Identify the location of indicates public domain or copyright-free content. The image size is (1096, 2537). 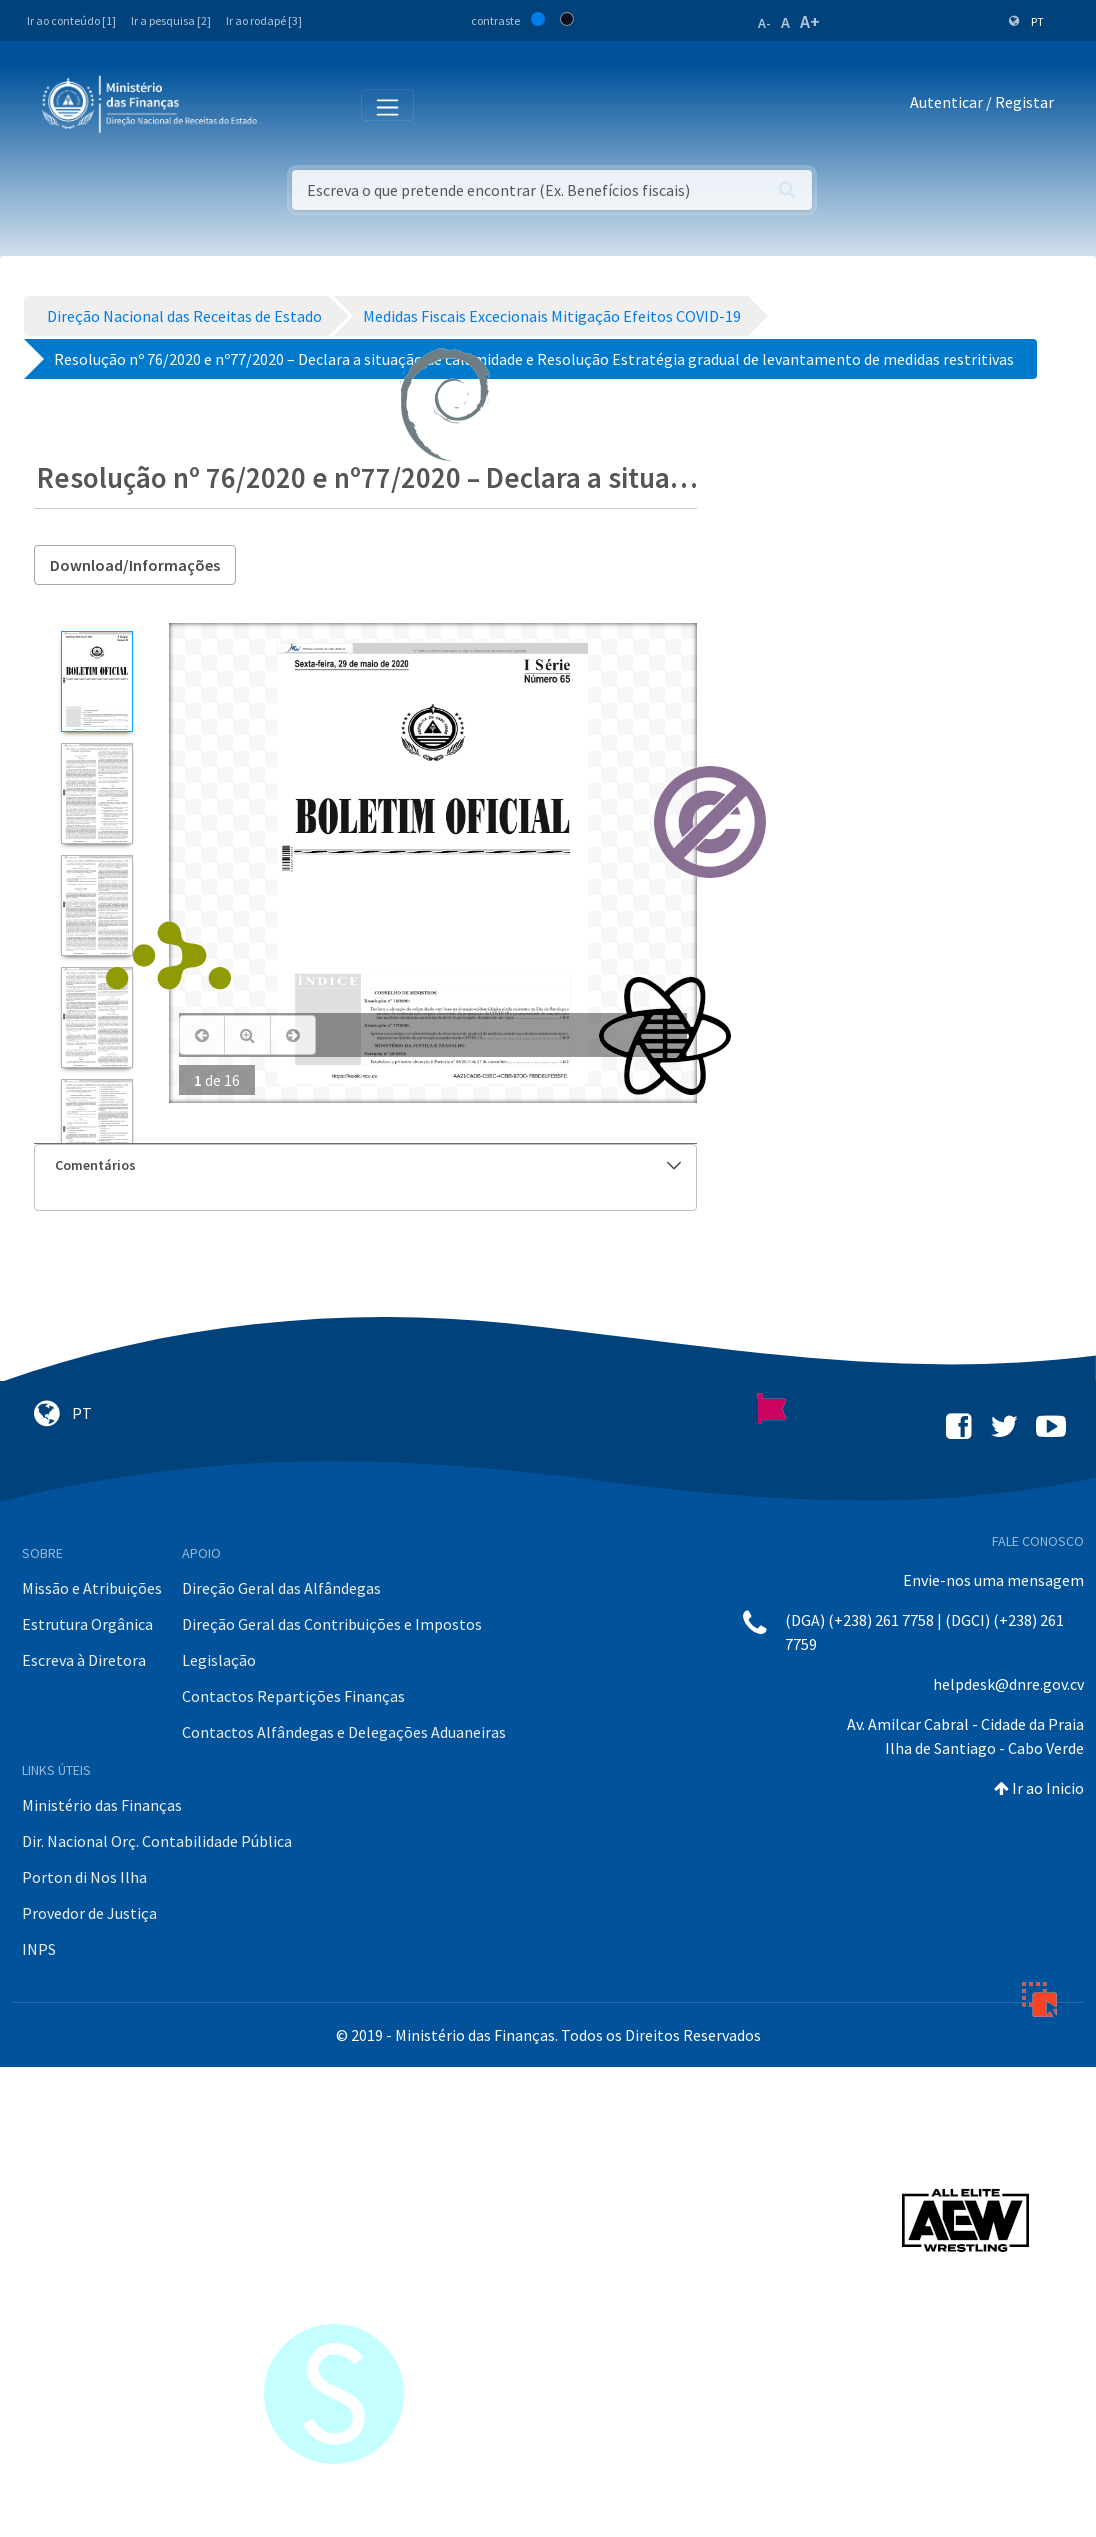
(710, 822).